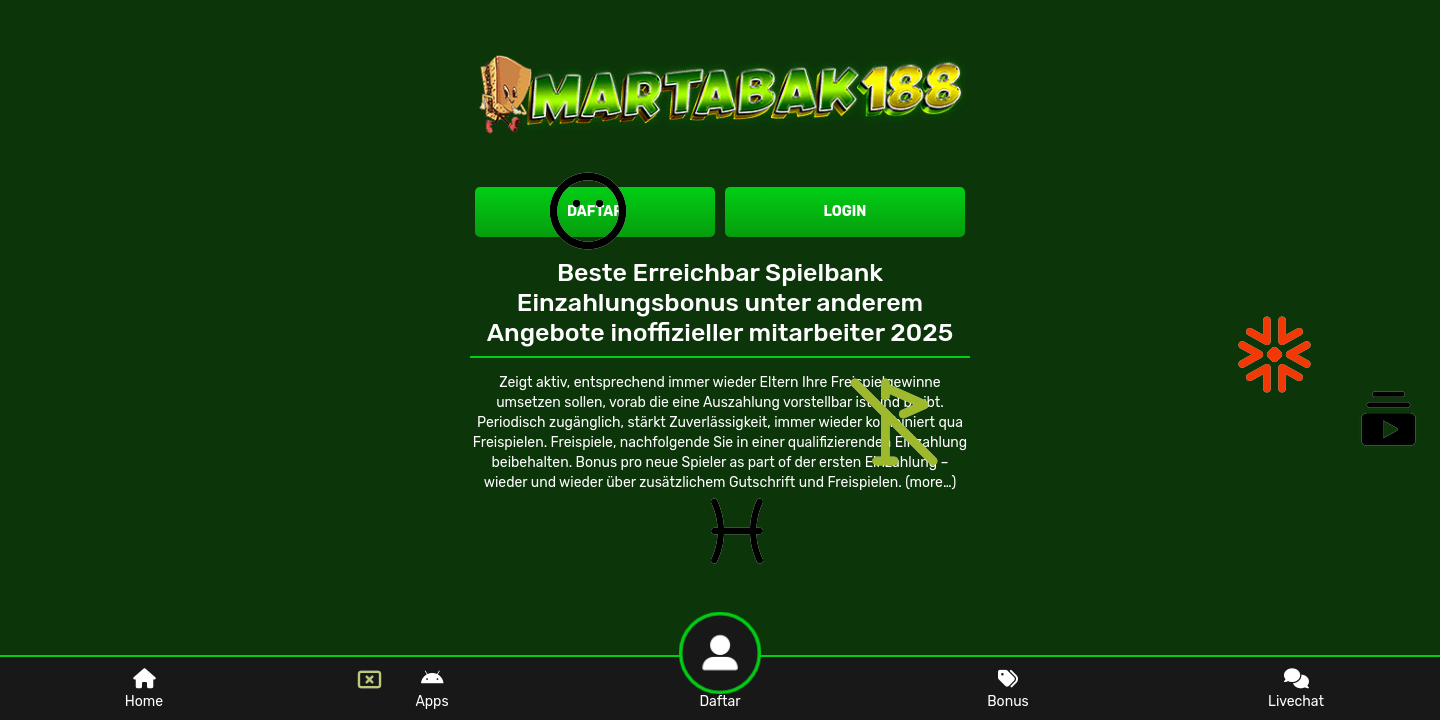 This screenshot has width=1440, height=720. I want to click on indicates a neutral or undecided mood state, so click(588, 211).